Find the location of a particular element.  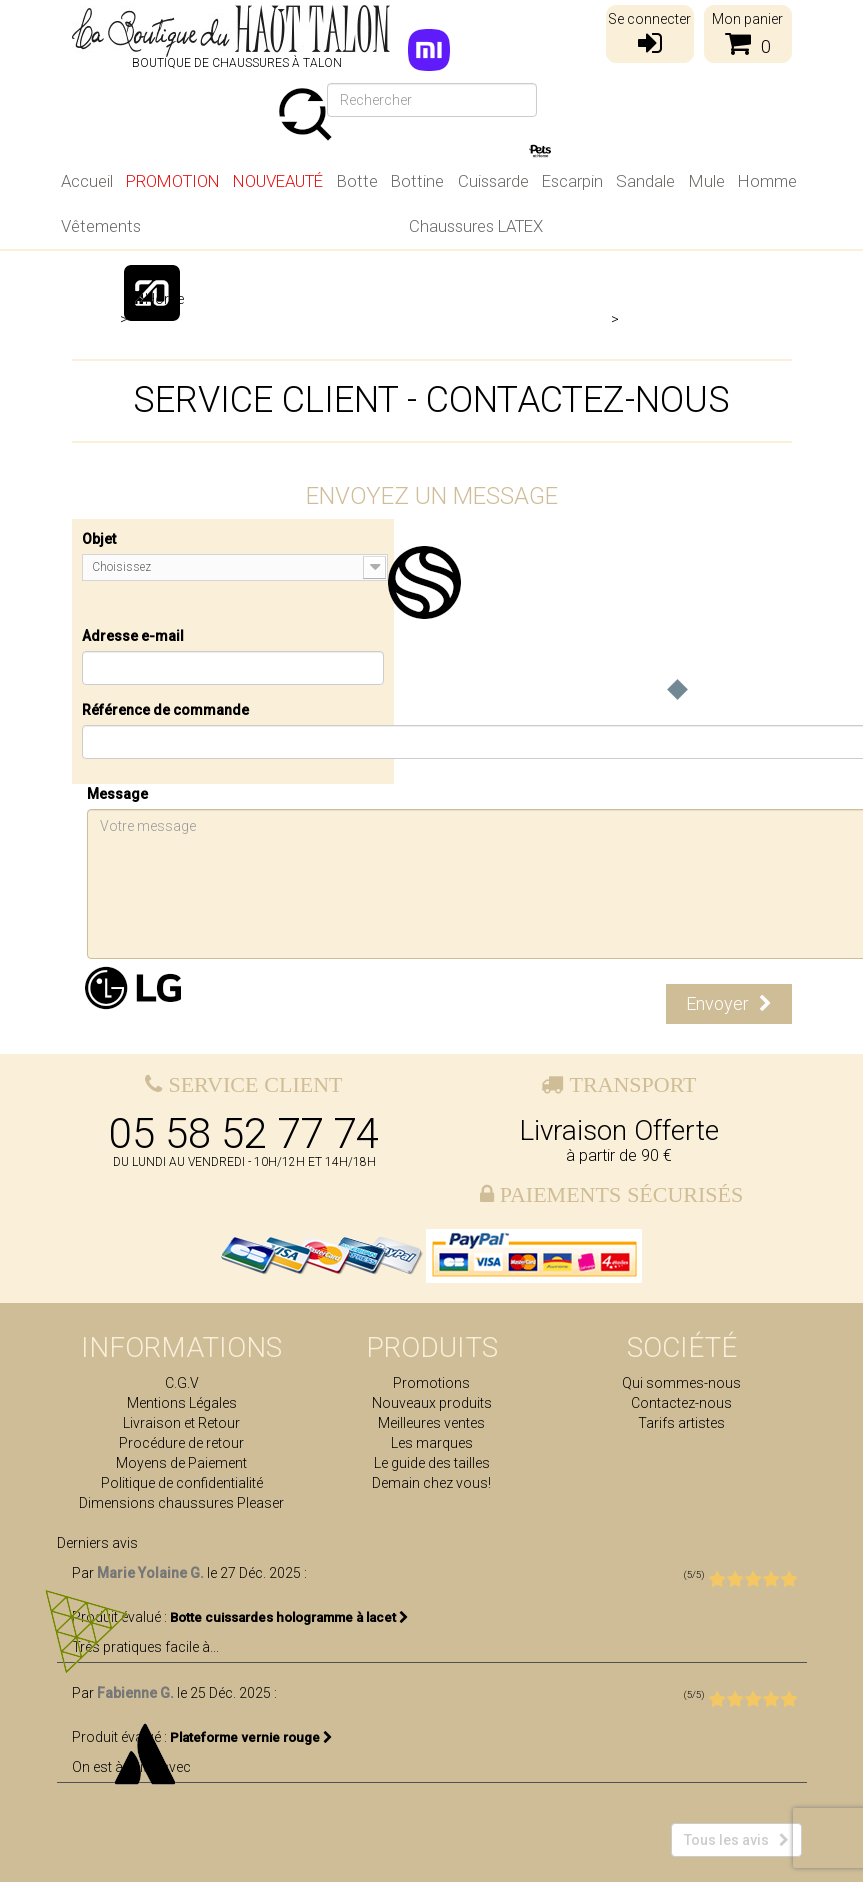

find and replace text in a document is located at coordinates (305, 114).